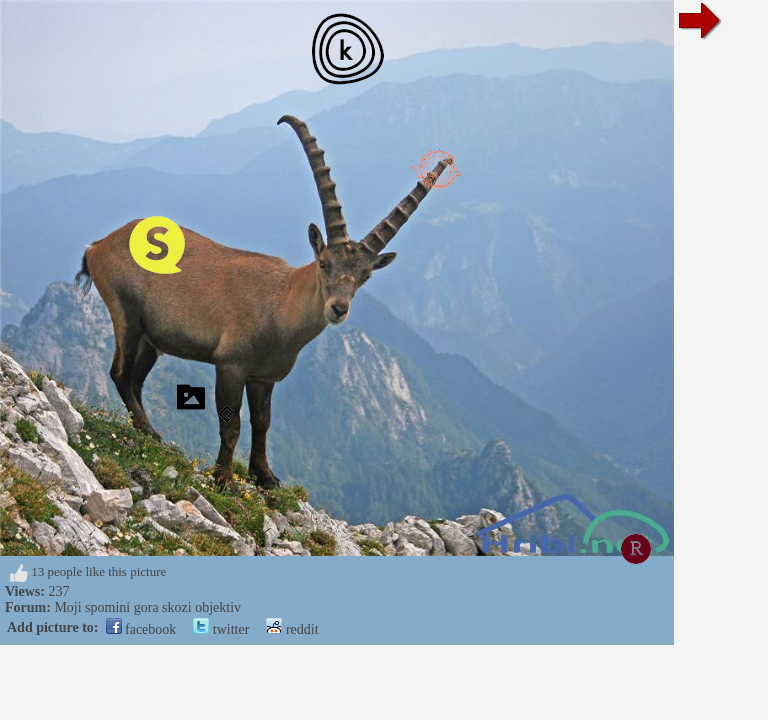  Describe the element at coordinates (436, 169) in the screenshot. I see `OpenBSD operating system logo` at that location.